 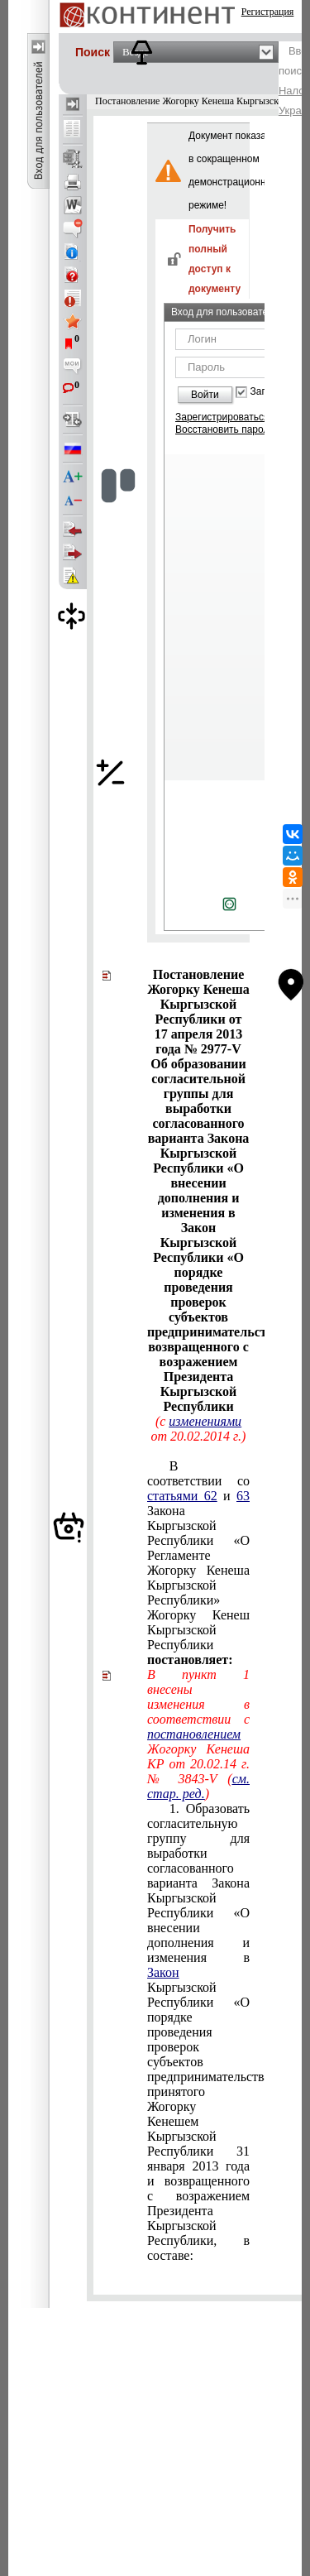 What do you see at coordinates (141, 52) in the screenshot?
I see `toggle lamp or lighting on/off` at bounding box center [141, 52].